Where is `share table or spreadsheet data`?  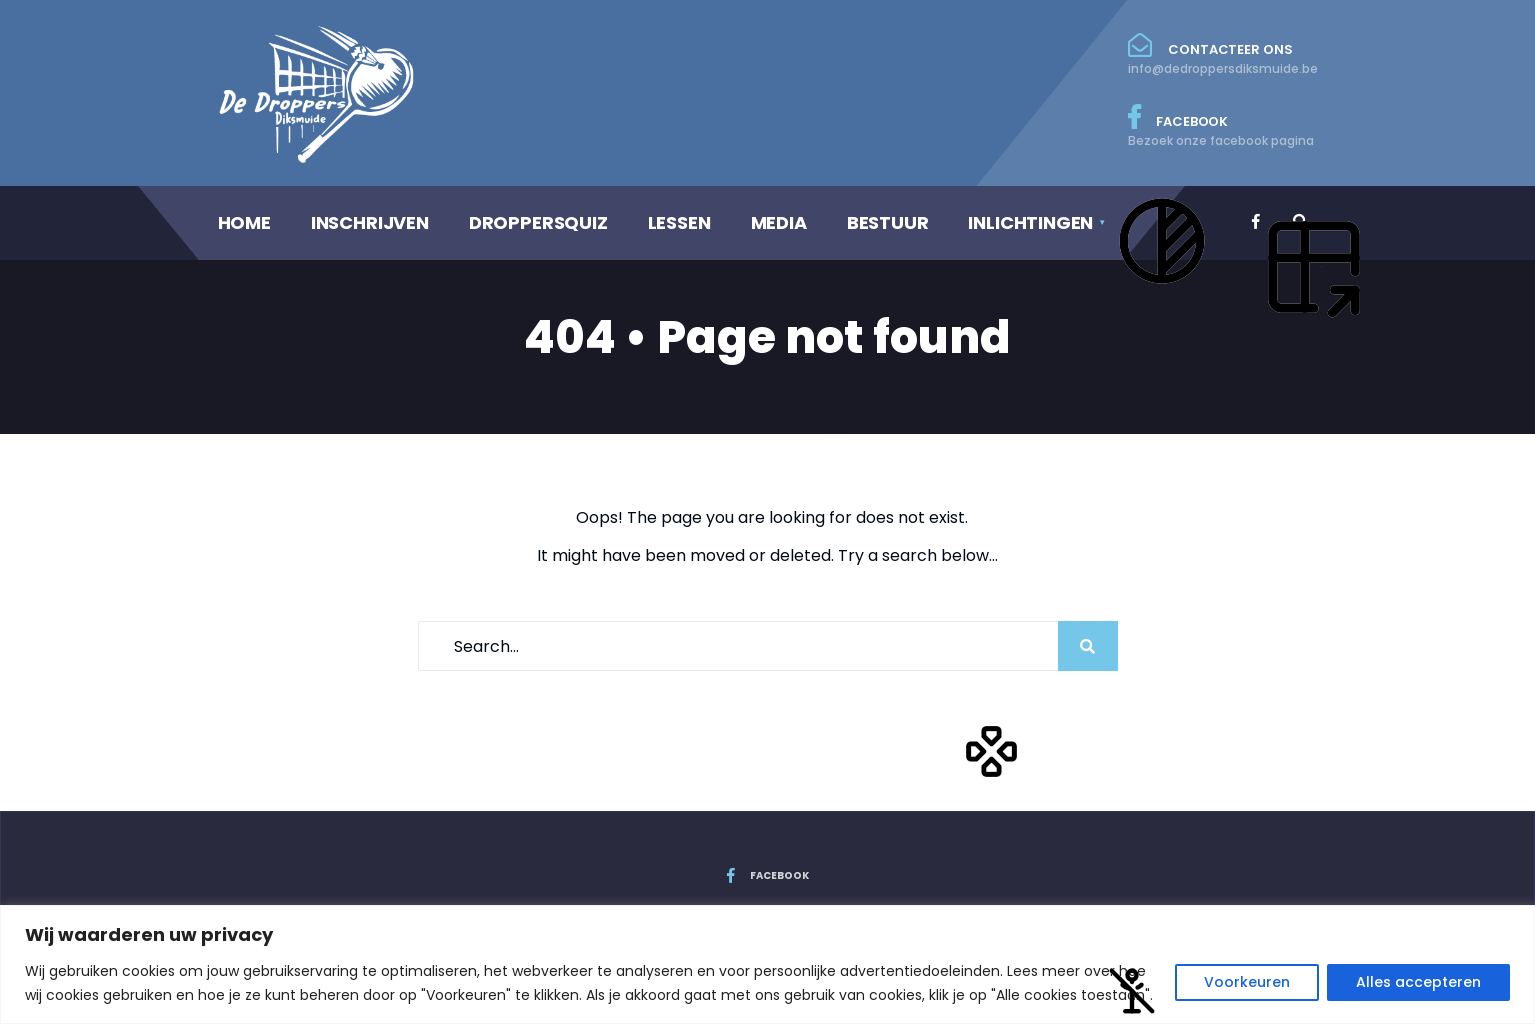 share table or spreadsheet data is located at coordinates (1314, 267).